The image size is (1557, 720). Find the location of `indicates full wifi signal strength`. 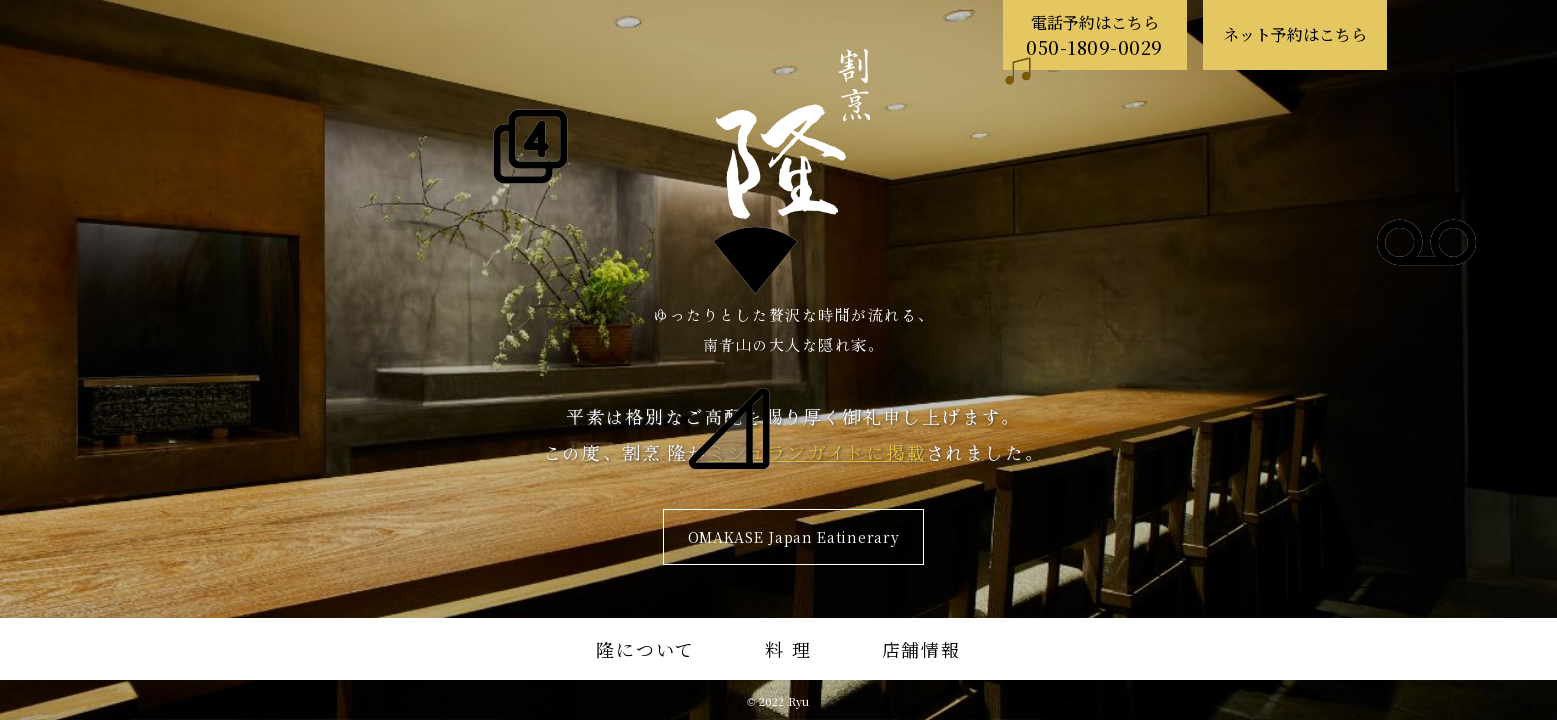

indicates full wifi signal strength is located at coordinates (755, 259).